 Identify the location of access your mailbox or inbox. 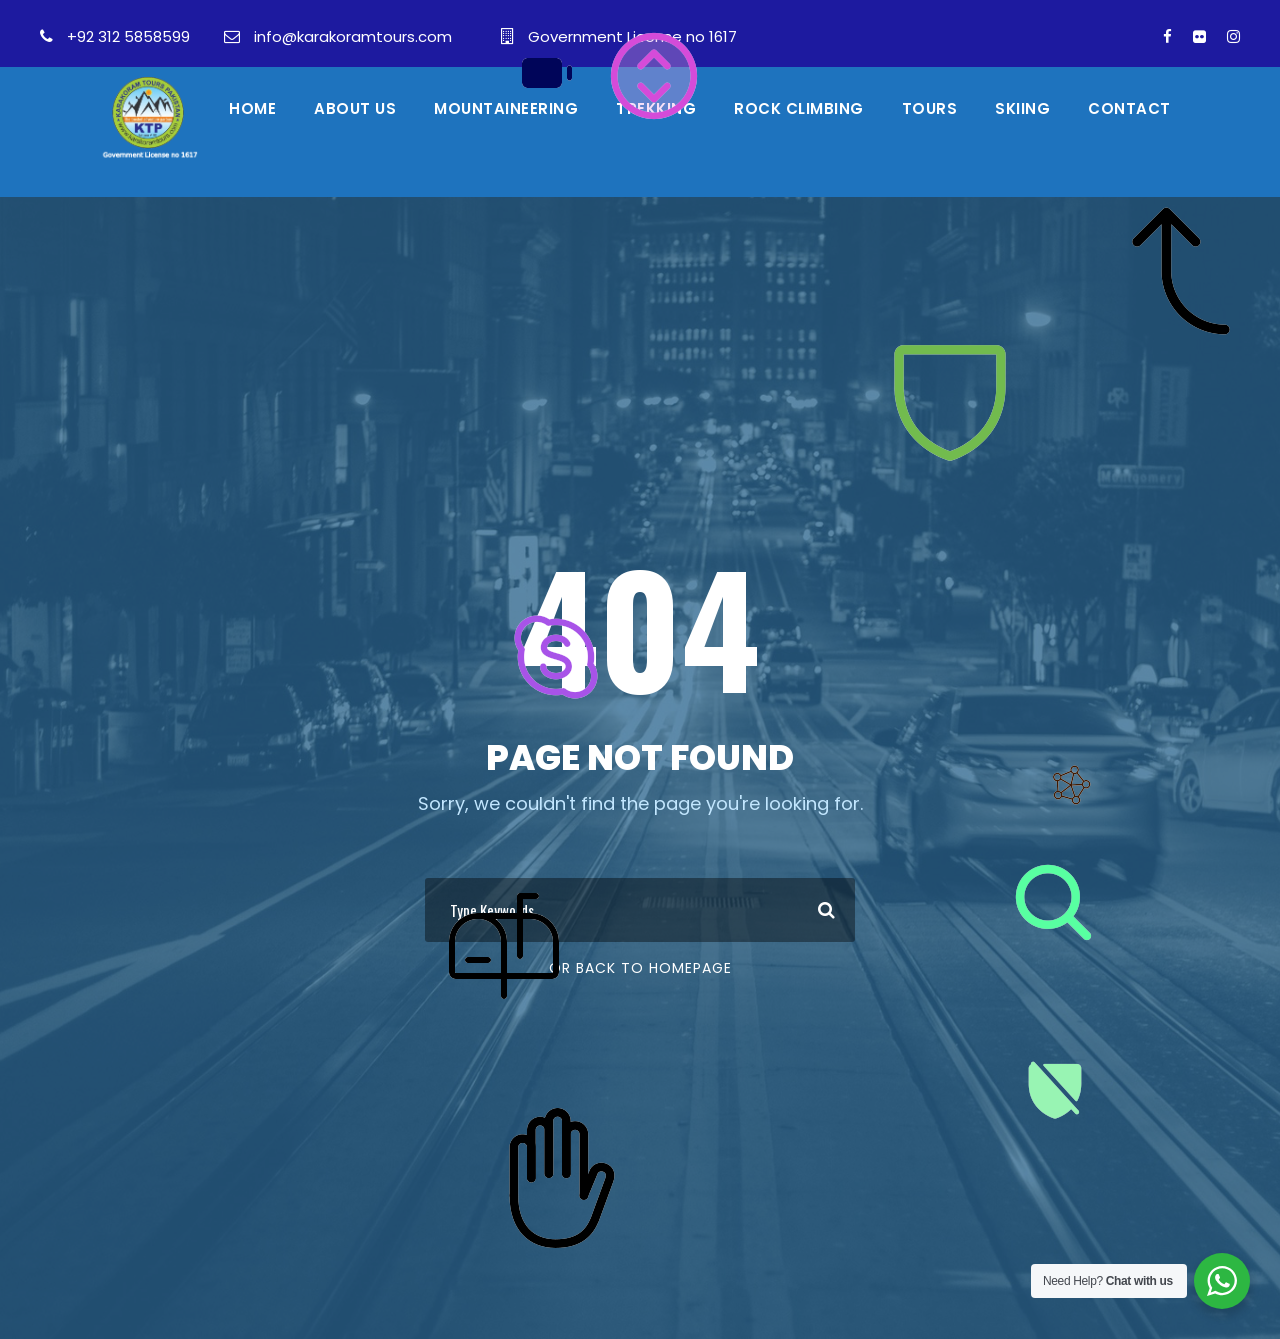
(504, 948).